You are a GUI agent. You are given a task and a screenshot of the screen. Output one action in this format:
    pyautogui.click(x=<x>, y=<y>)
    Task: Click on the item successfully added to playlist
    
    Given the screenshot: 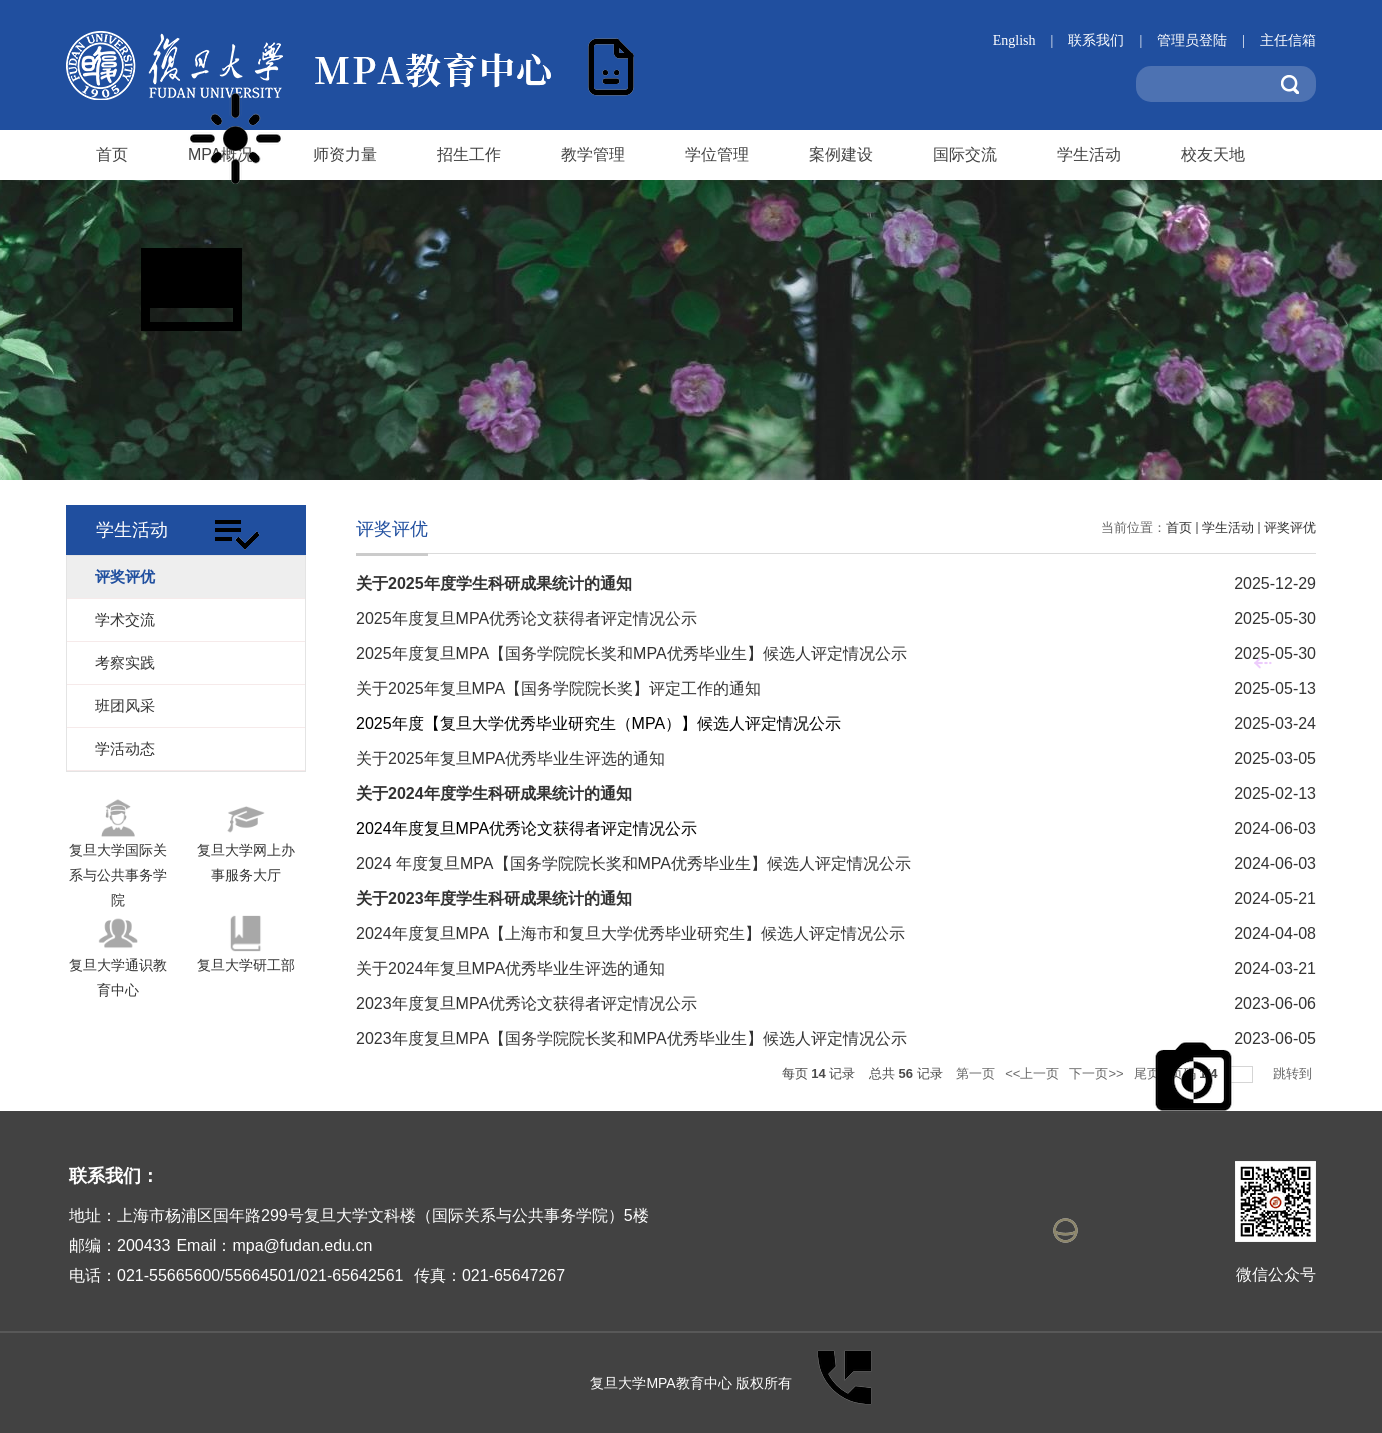 What is the action you would take?
    pyautogui.click(x=236, y=532)
    